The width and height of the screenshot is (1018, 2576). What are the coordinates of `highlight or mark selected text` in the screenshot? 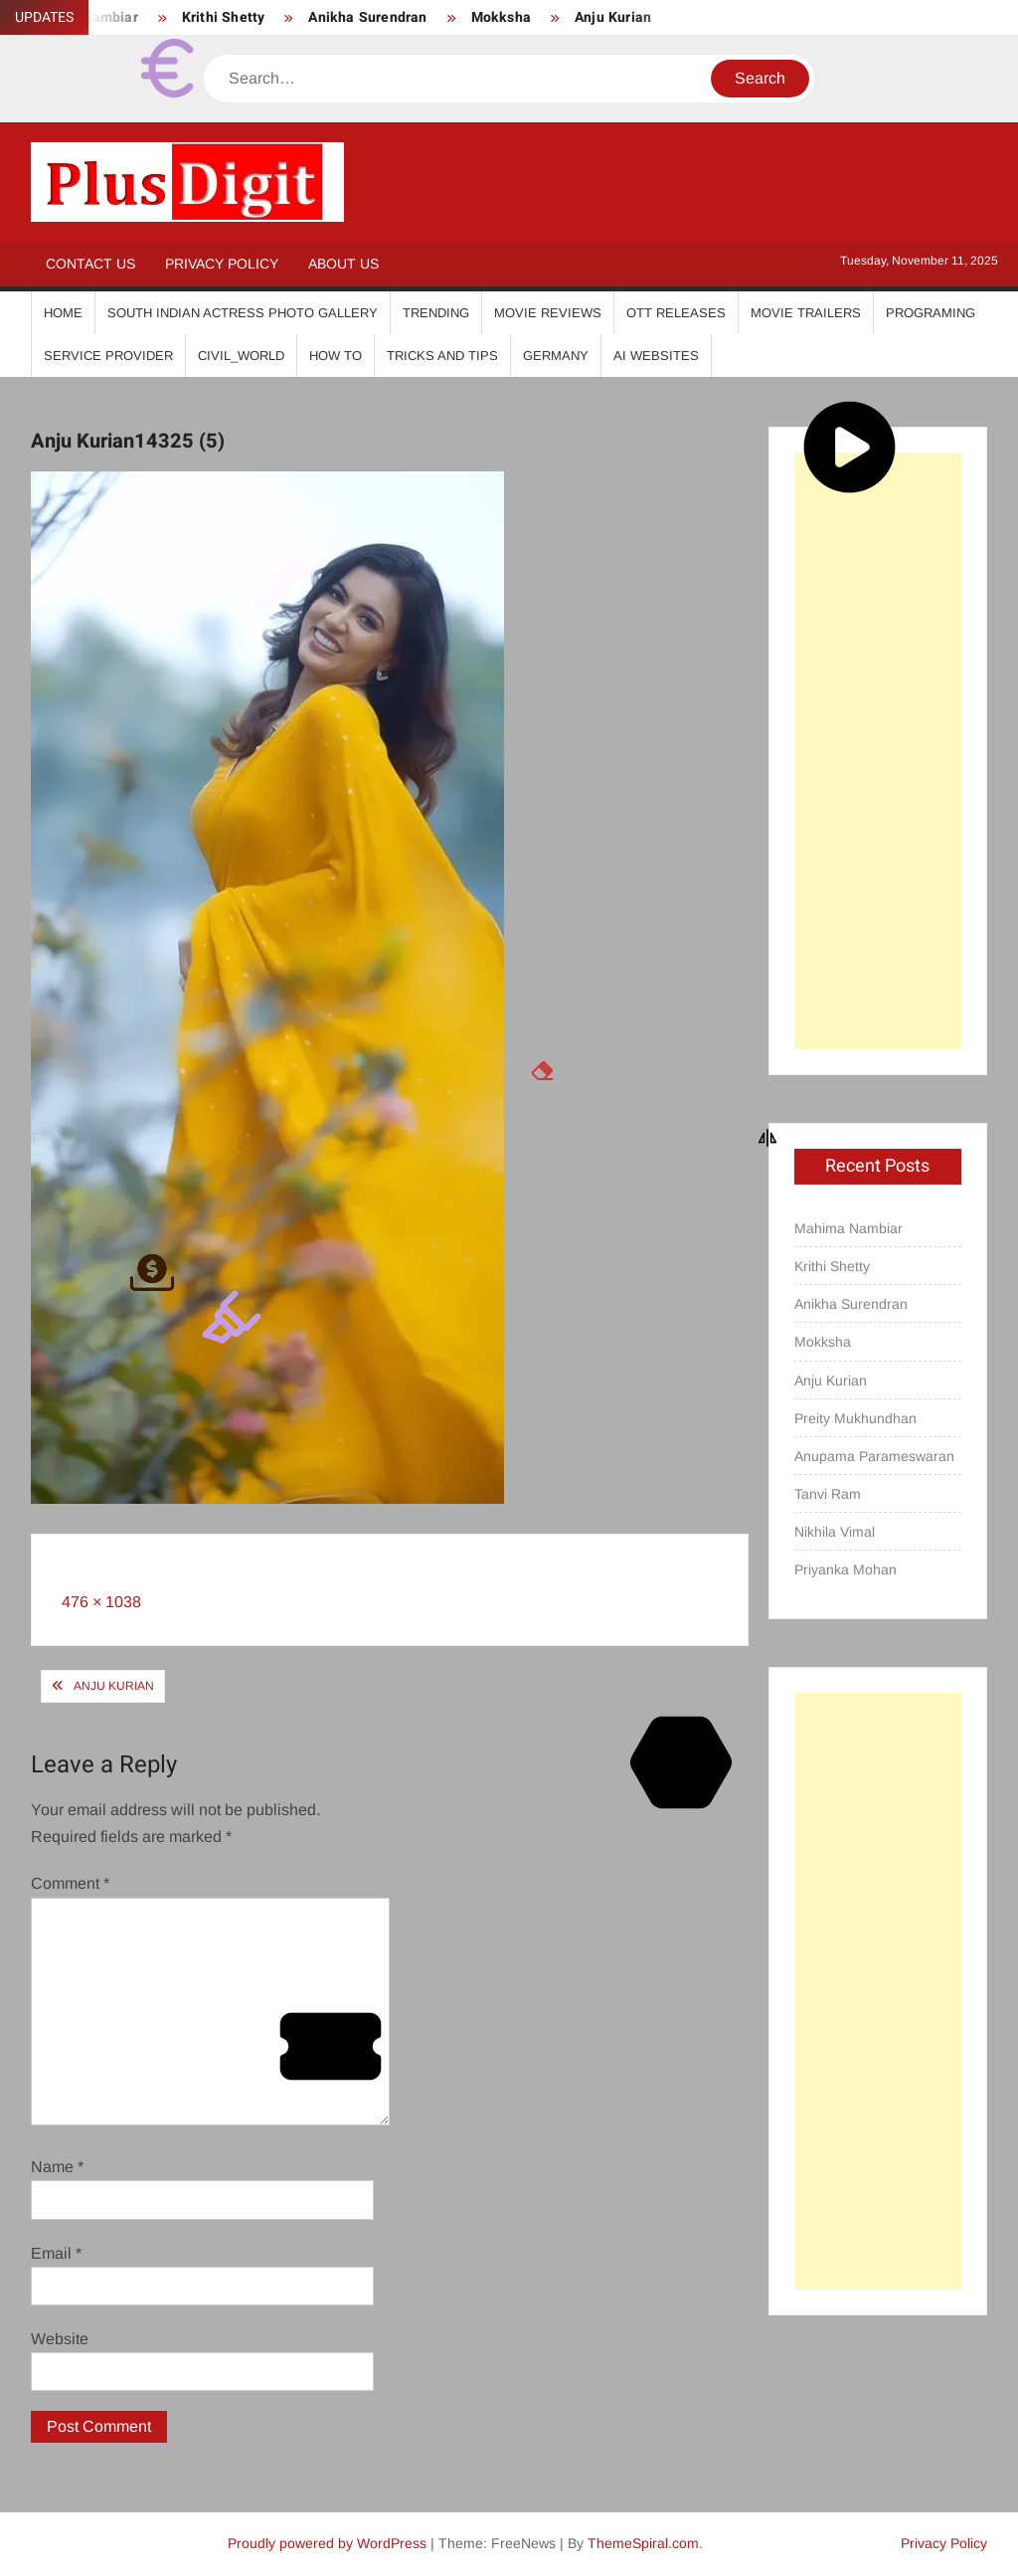 It's located at (230, 1319).